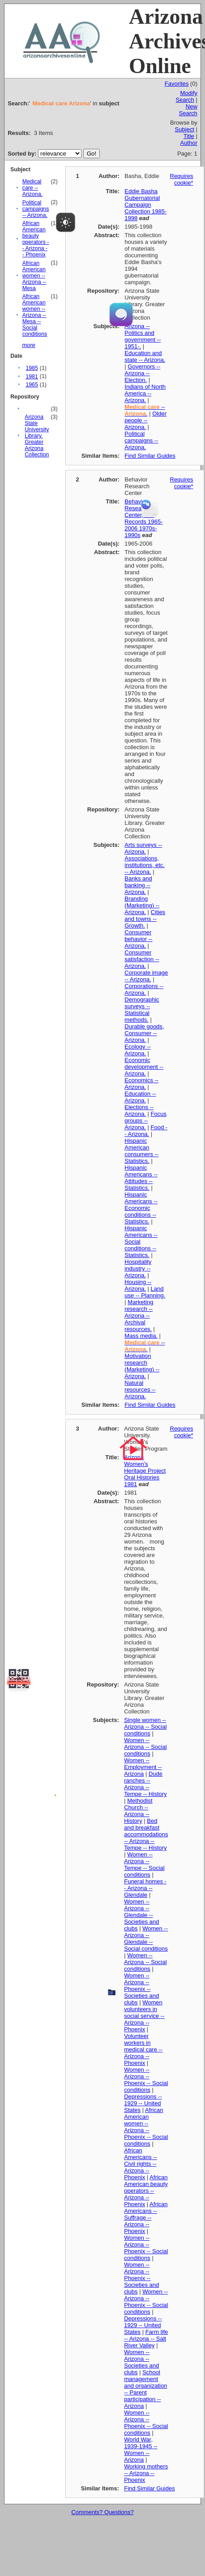 This screenshot has width=205, height=2576. Describe the element at coordinates (133, 1448) in the screenshot. I see `access home sharing preferences` at that location.